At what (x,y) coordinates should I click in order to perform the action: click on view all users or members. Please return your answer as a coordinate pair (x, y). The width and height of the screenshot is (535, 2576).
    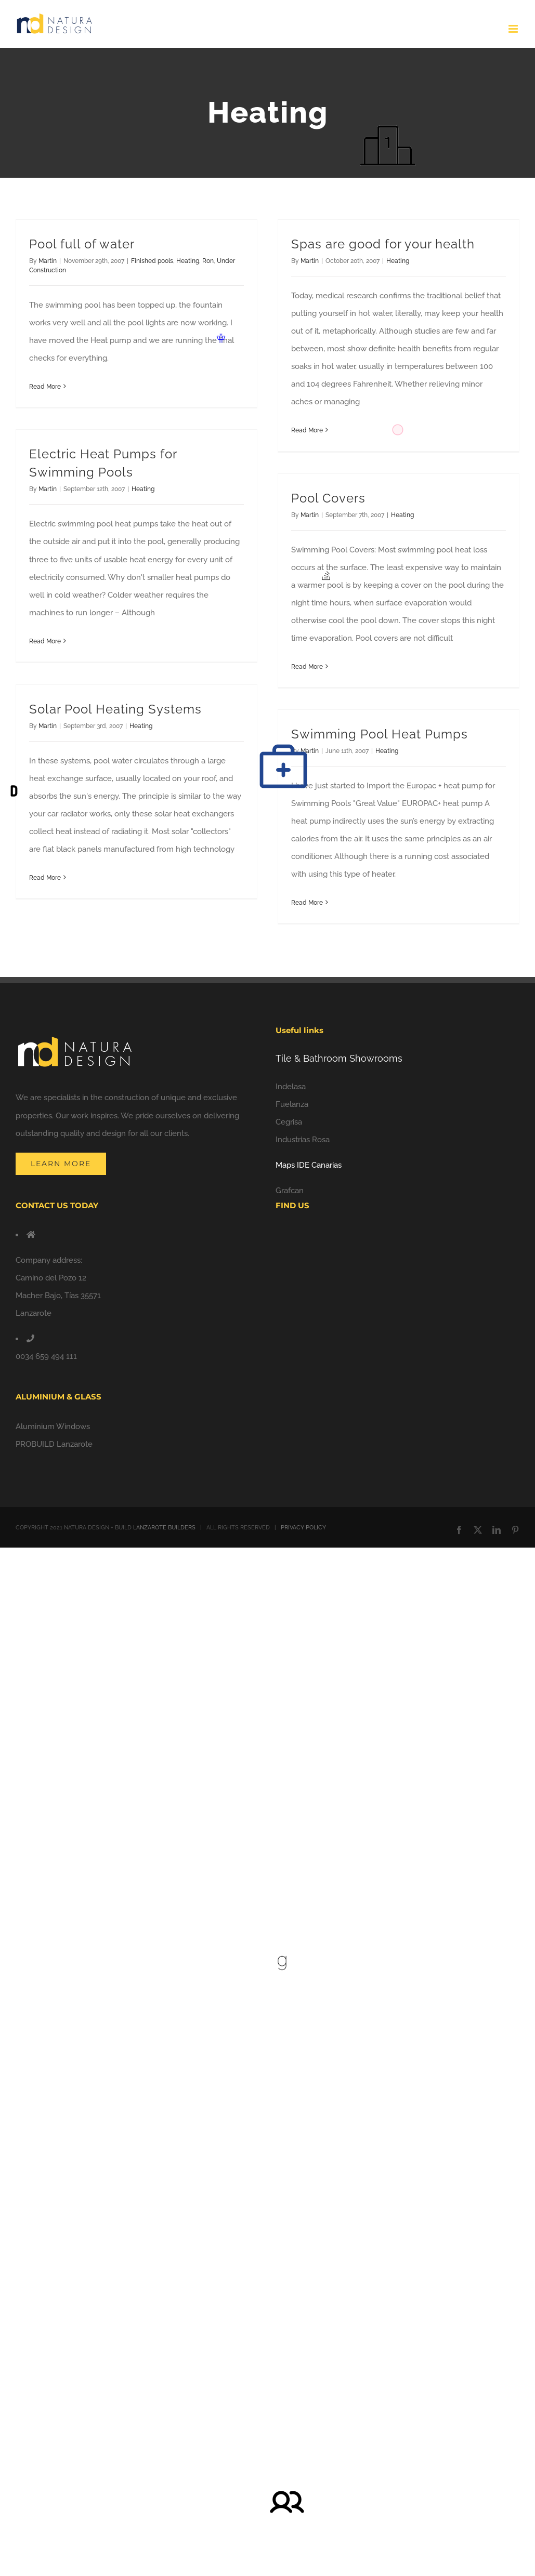
    Looking at the image, I should click on (287, 2502).